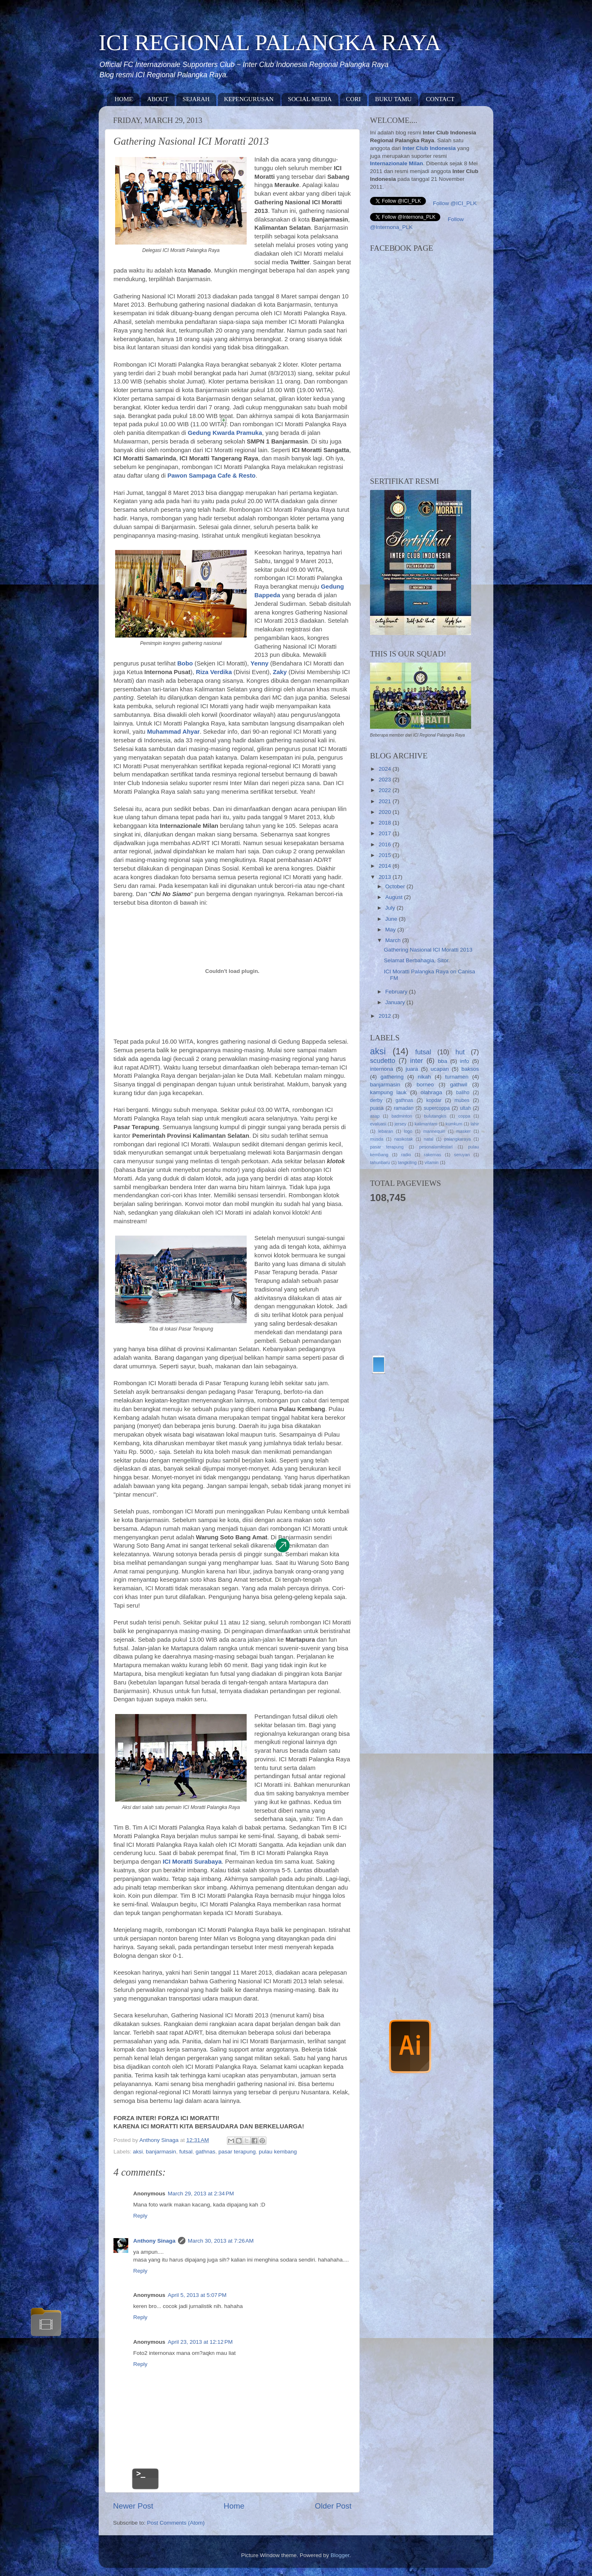 The image size is (592, 2576). Describe the element at coordinates (410, 2046) in the screenshot. I see `an Adobe Illustrator file` at that location.